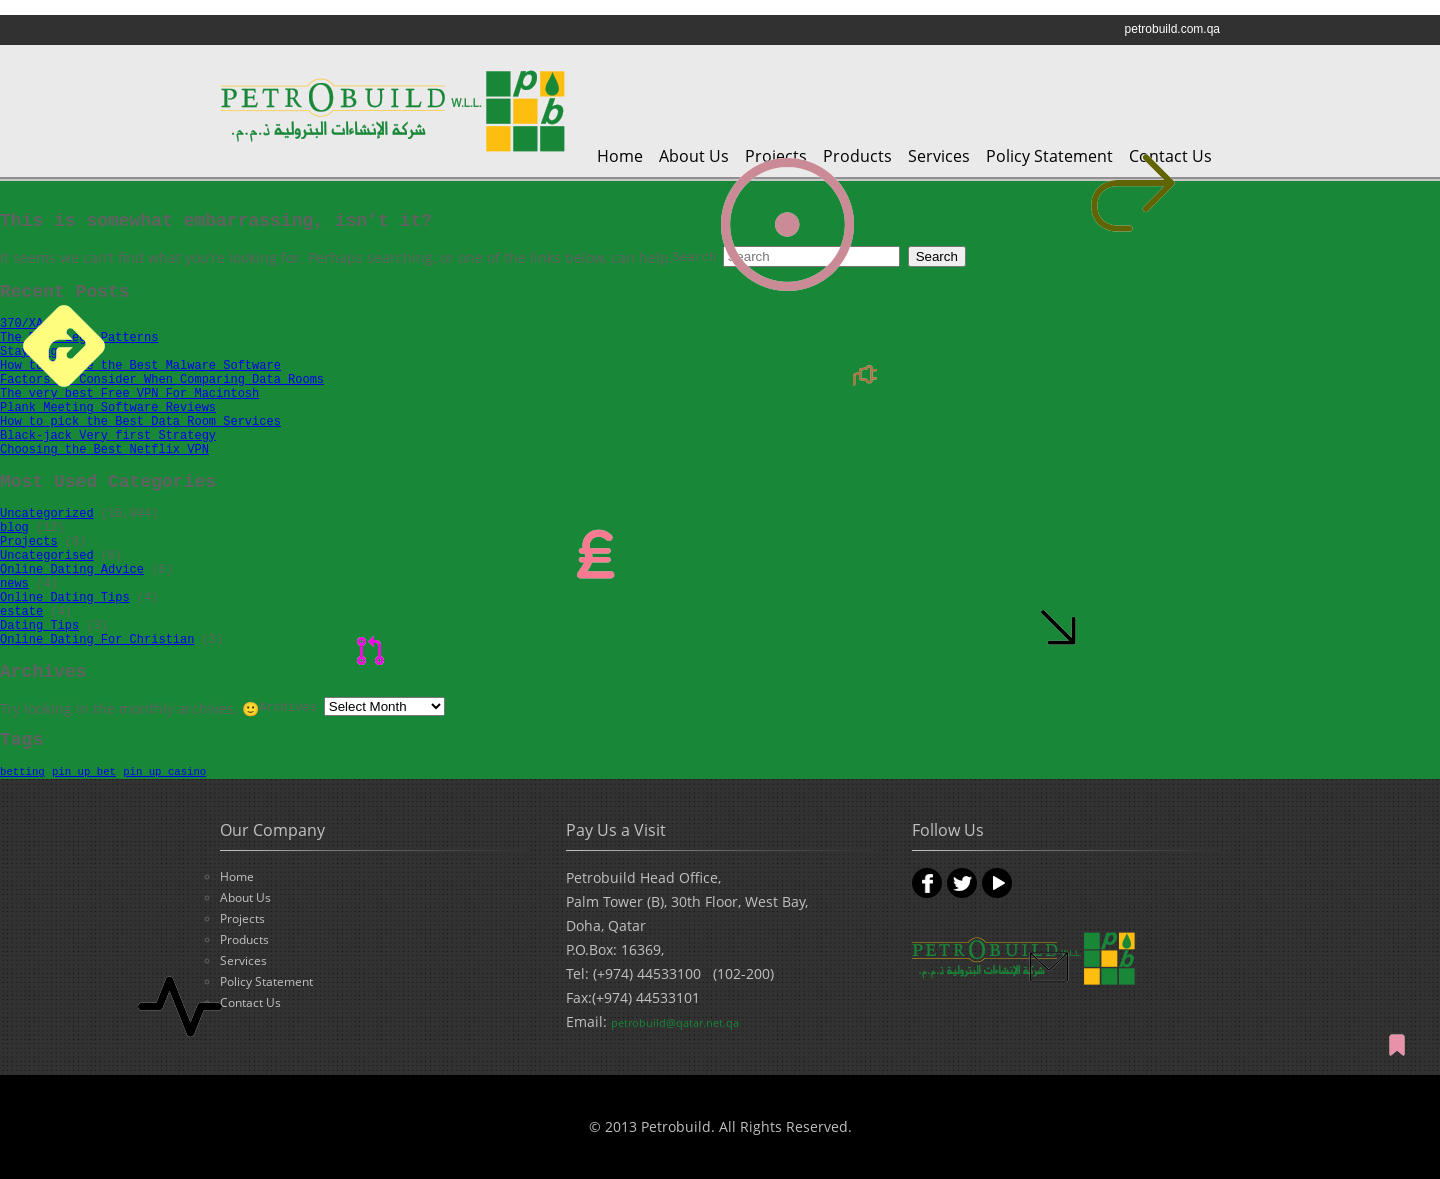 This screenshot has width=1440, height=1179. I want to click on view repository activity and insights, so click(180, 1008).